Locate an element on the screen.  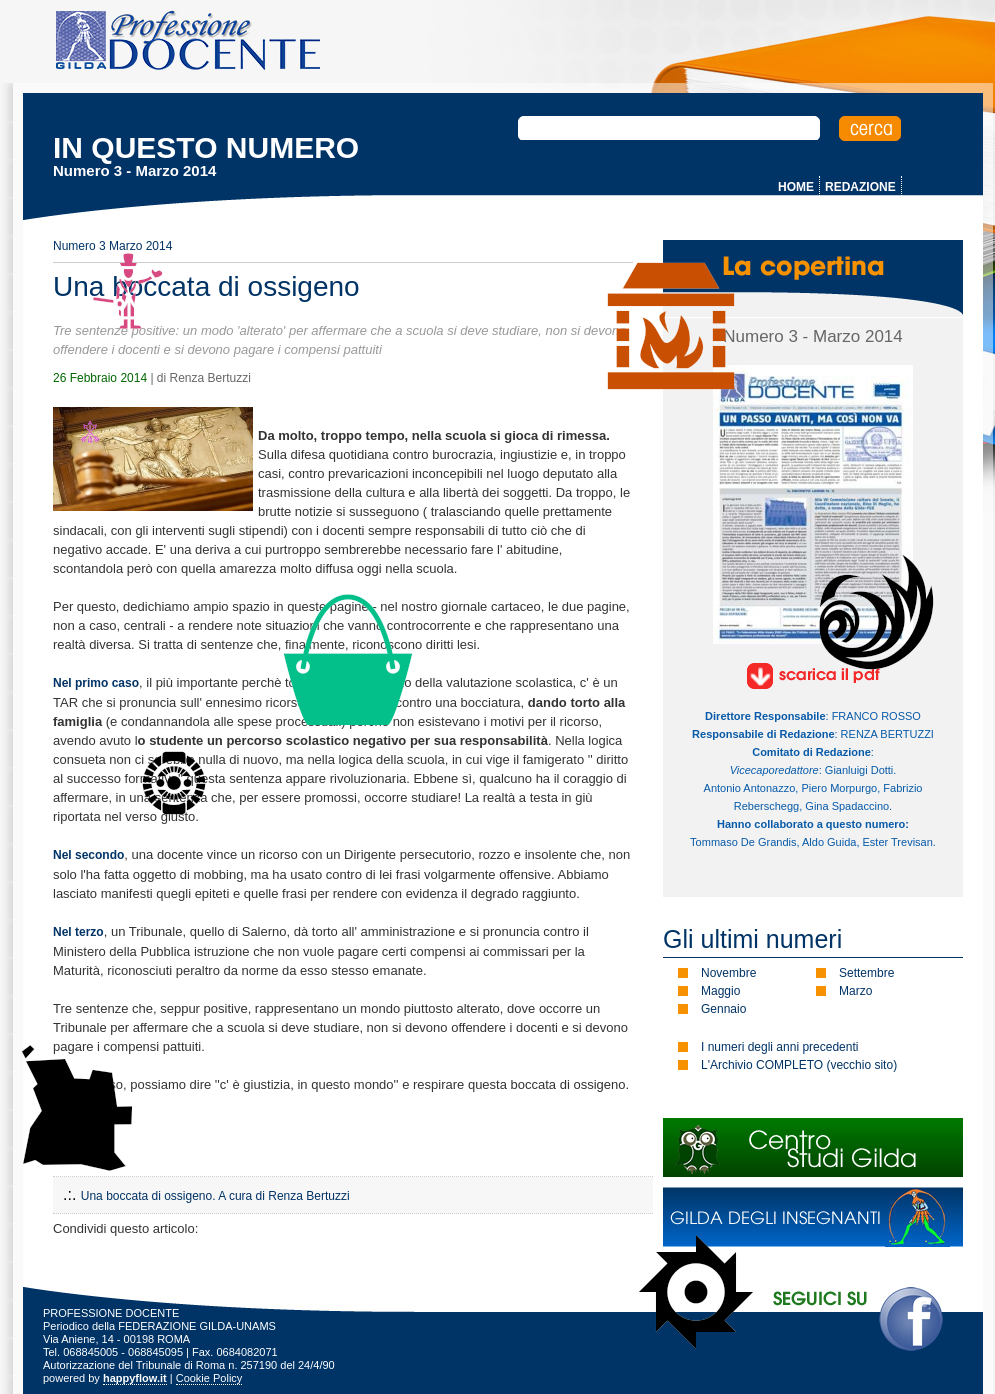
circus or entertainment category is located at coordinates (129, 291).